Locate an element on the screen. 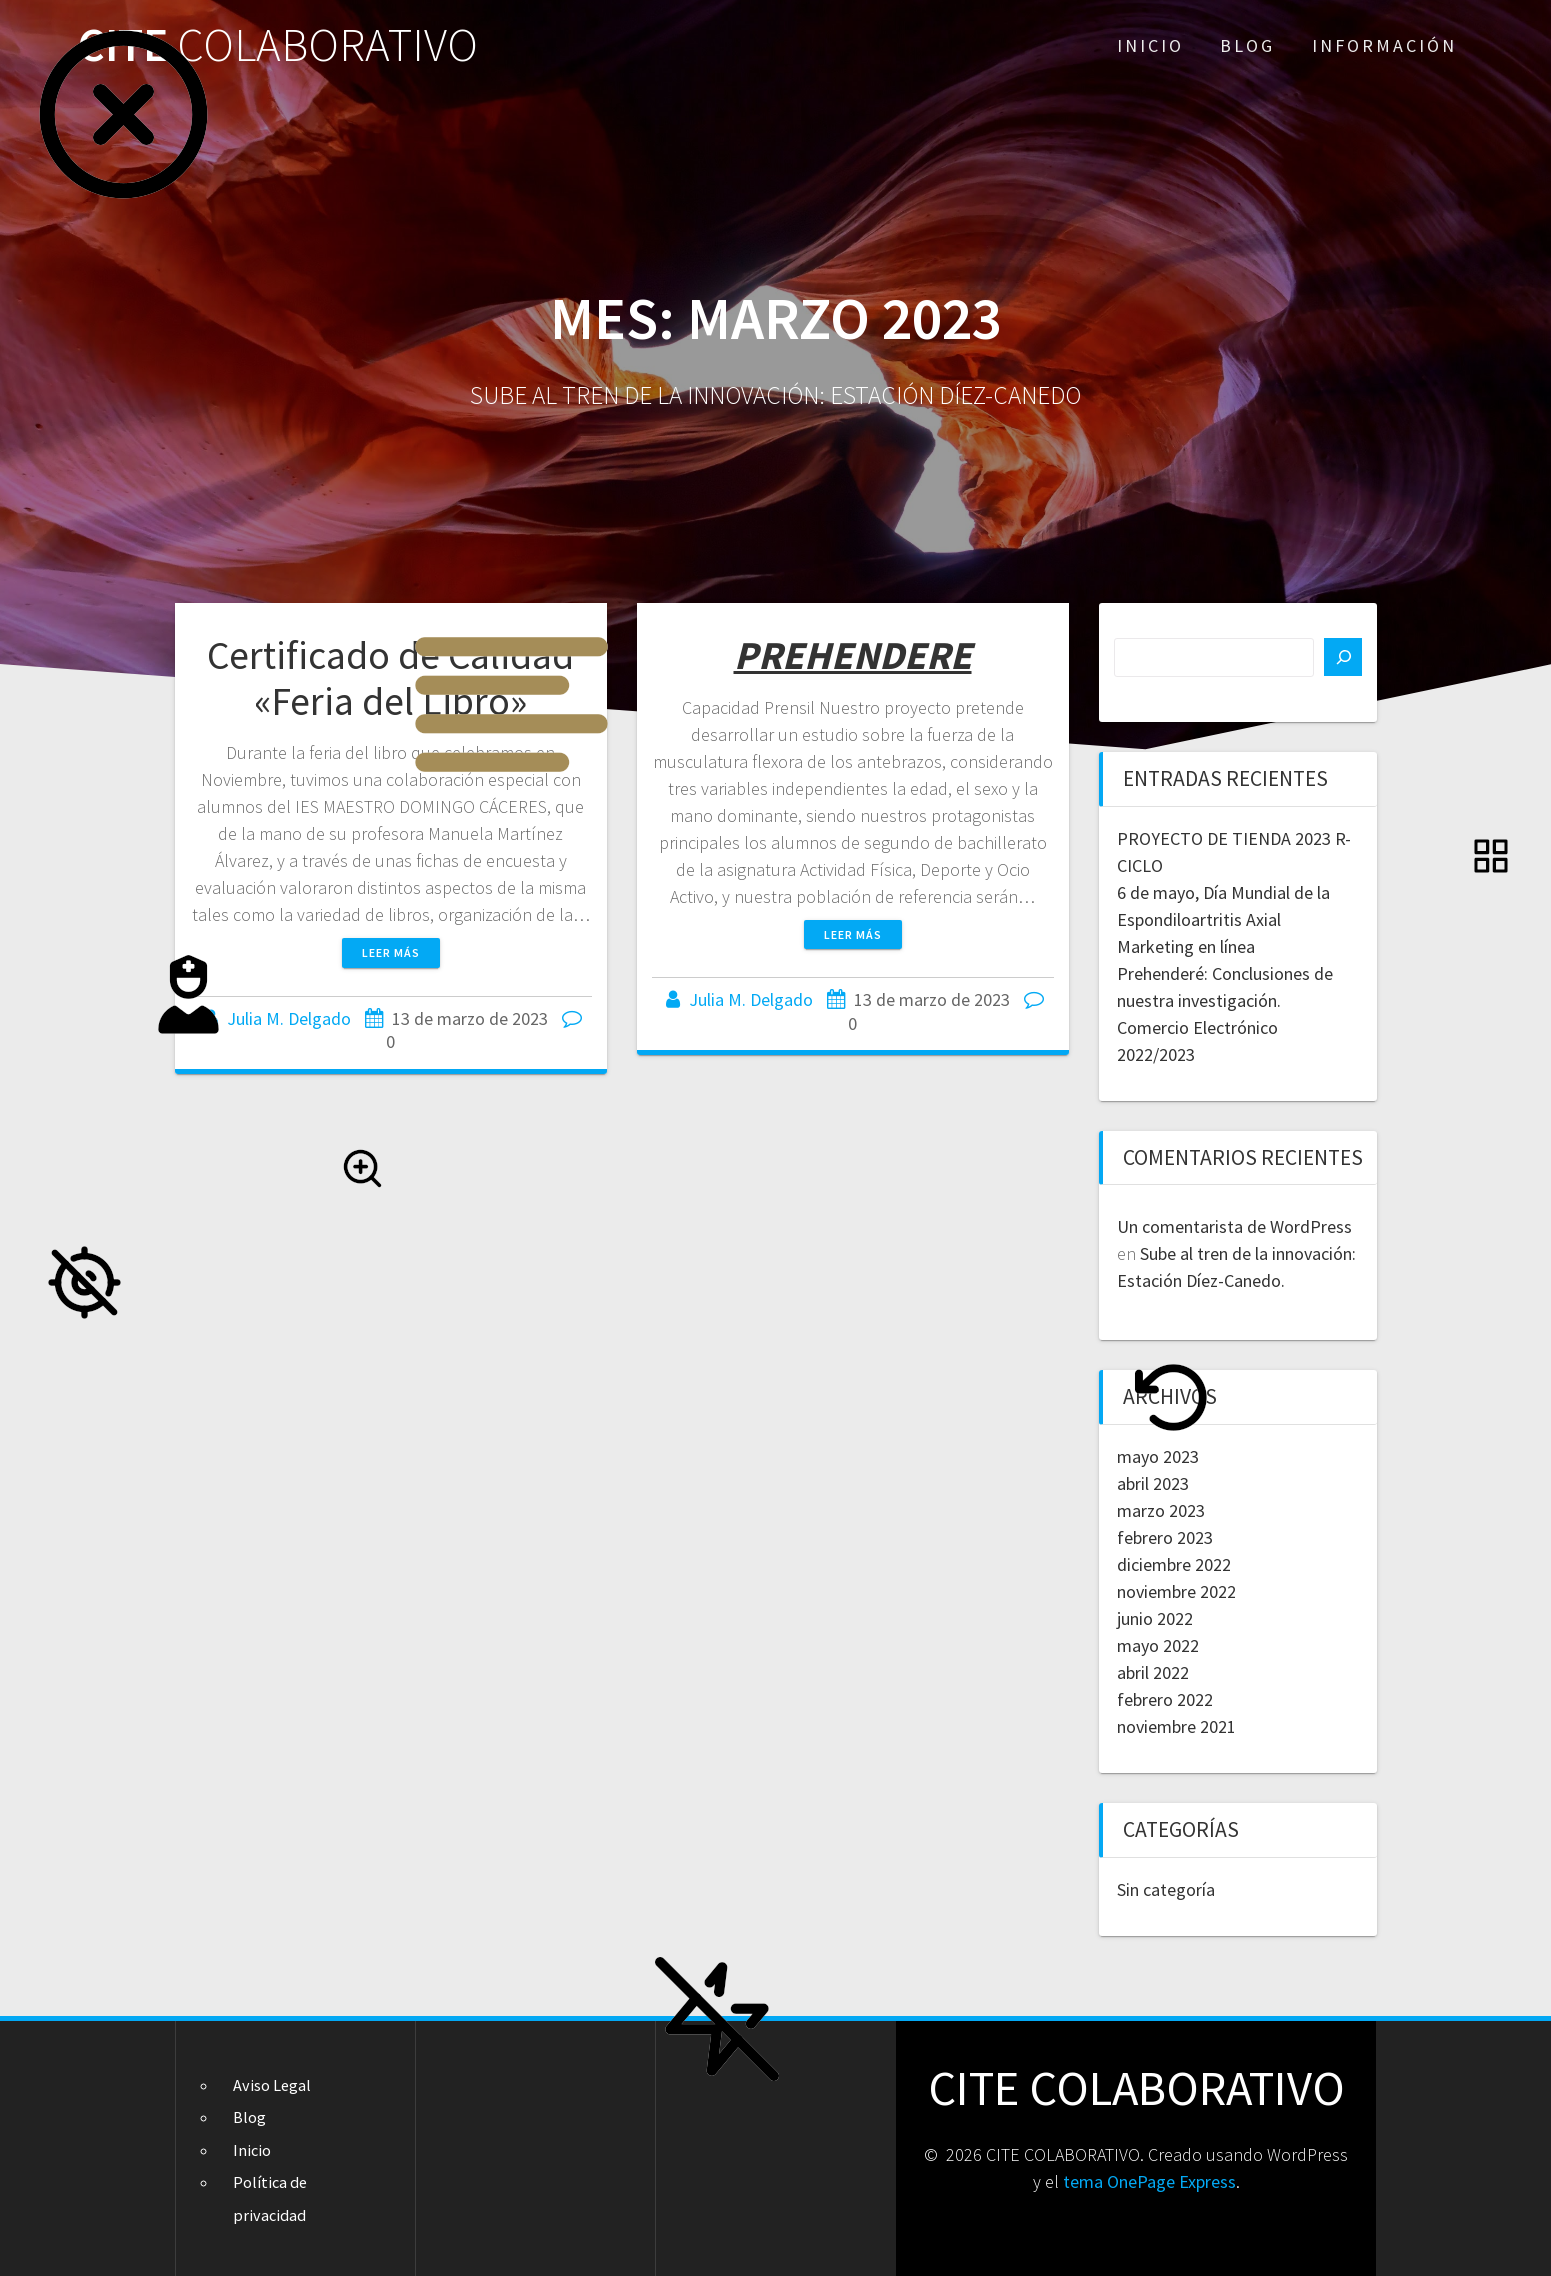 This screenshot has height=2276, width=1551. undo the last action is located at coordinates (1173, 1397).